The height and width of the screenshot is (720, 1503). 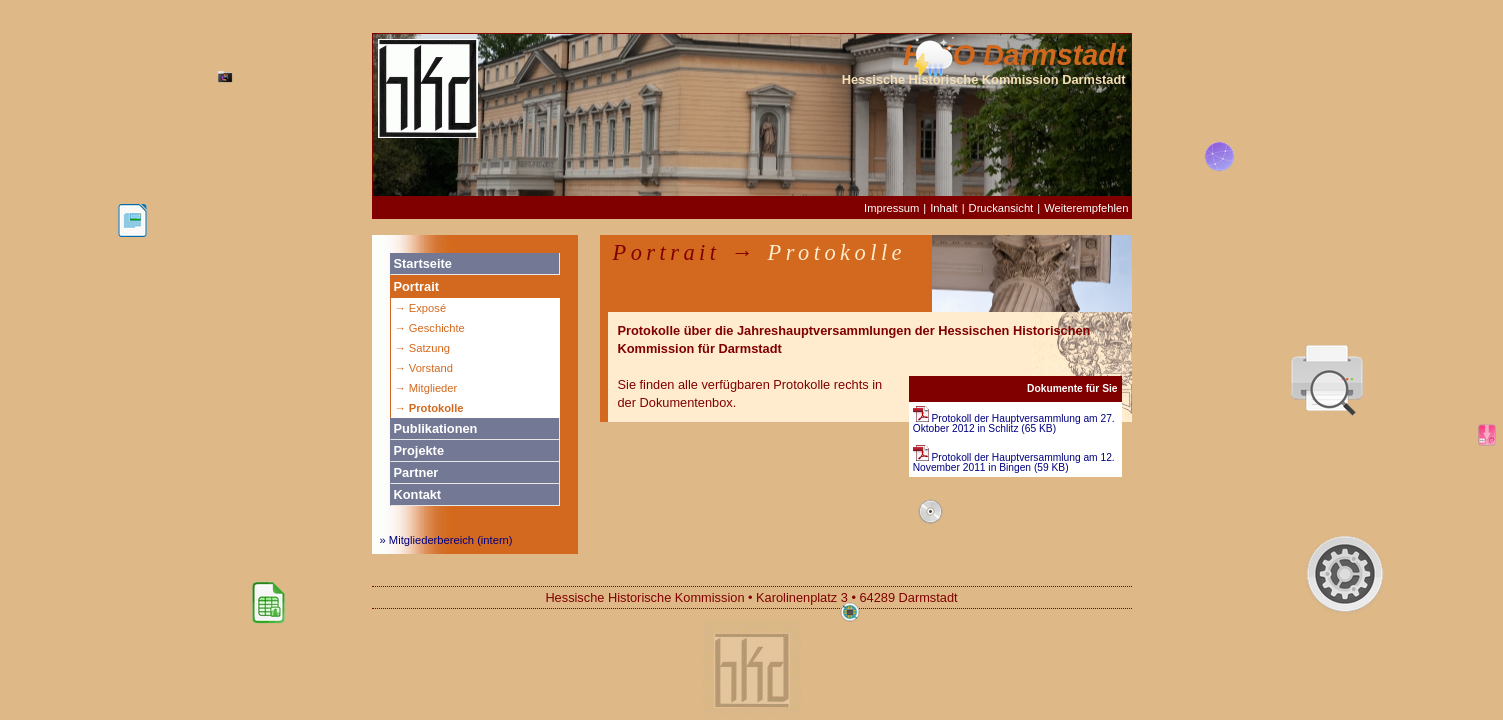 What do you see at coordinates (1487, 435) in the screenshot?
I see `open synaptic package manager` at bounding box center [1487, 435].